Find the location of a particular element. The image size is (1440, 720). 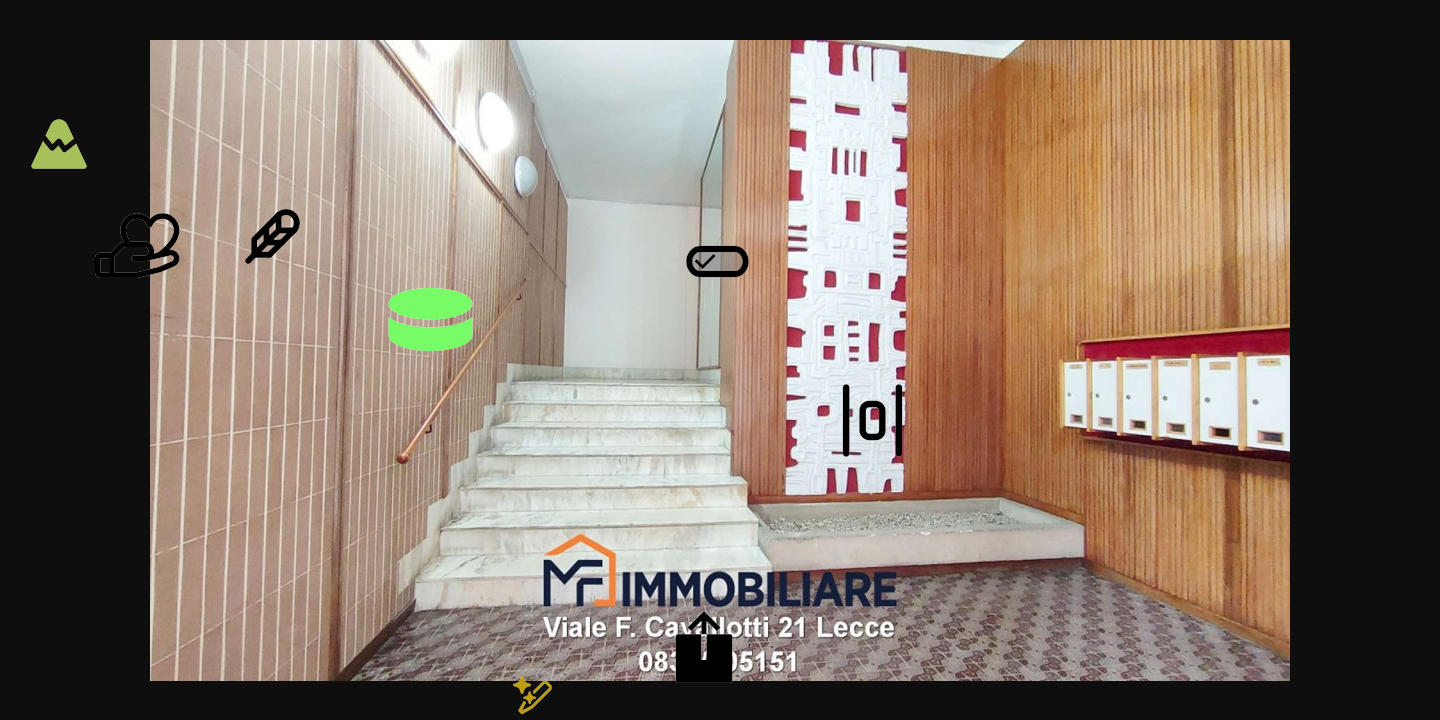

compose a new message or note is located at coordinates (272, 236).